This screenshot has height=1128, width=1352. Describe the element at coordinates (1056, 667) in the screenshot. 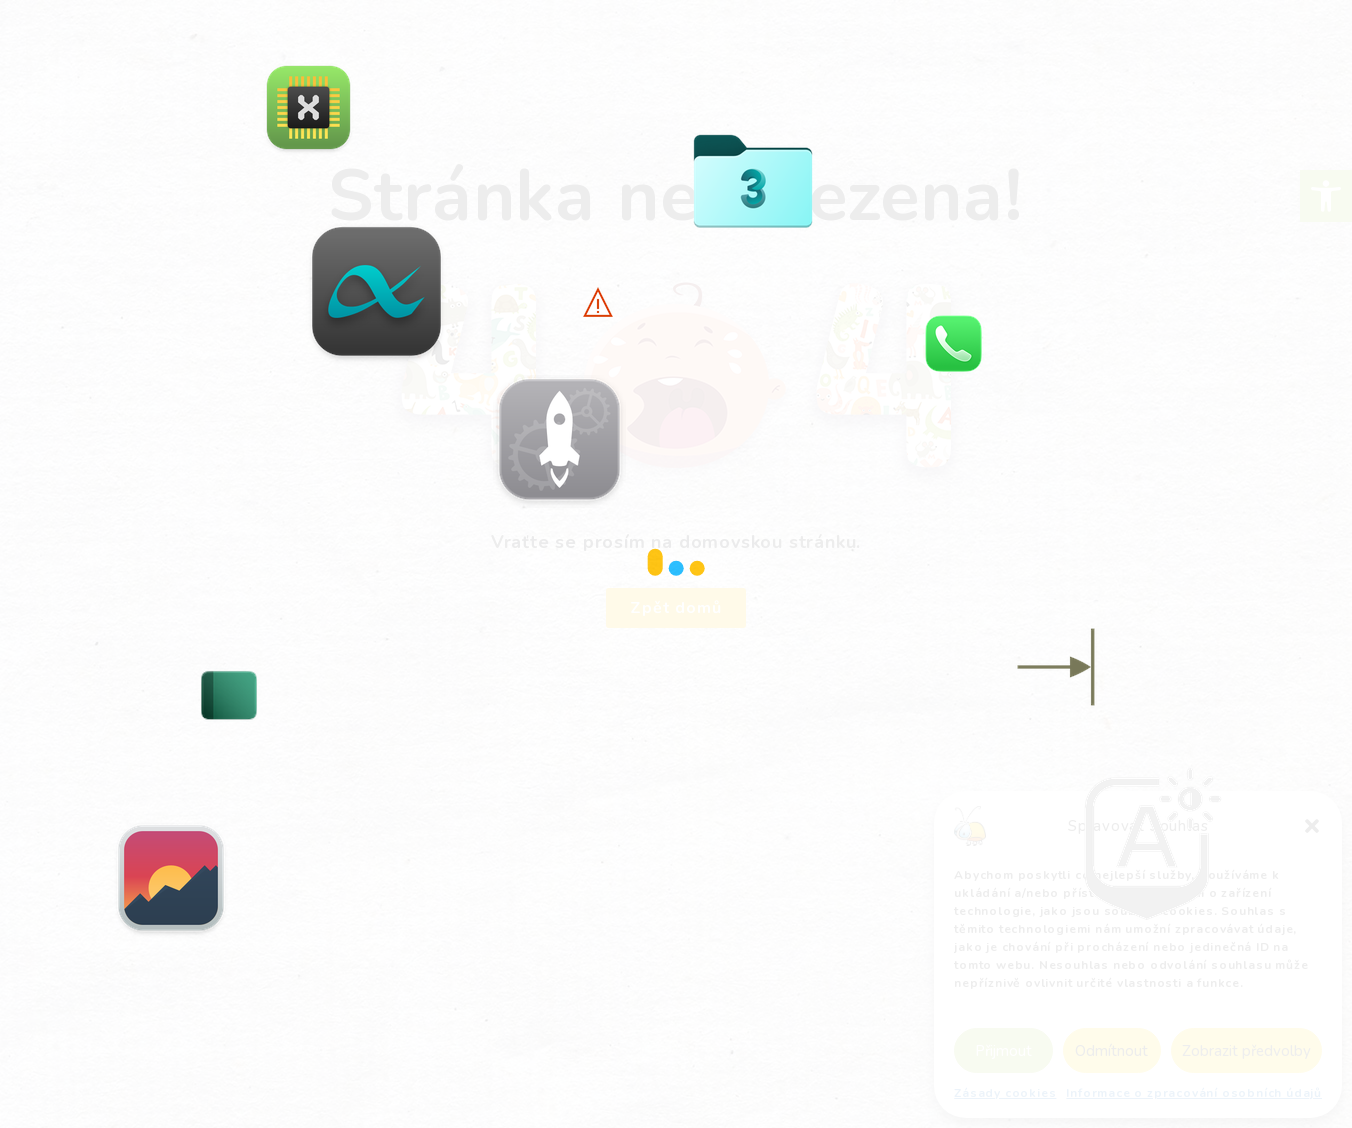

I see `go to the last item in a list or sequence` at that location.